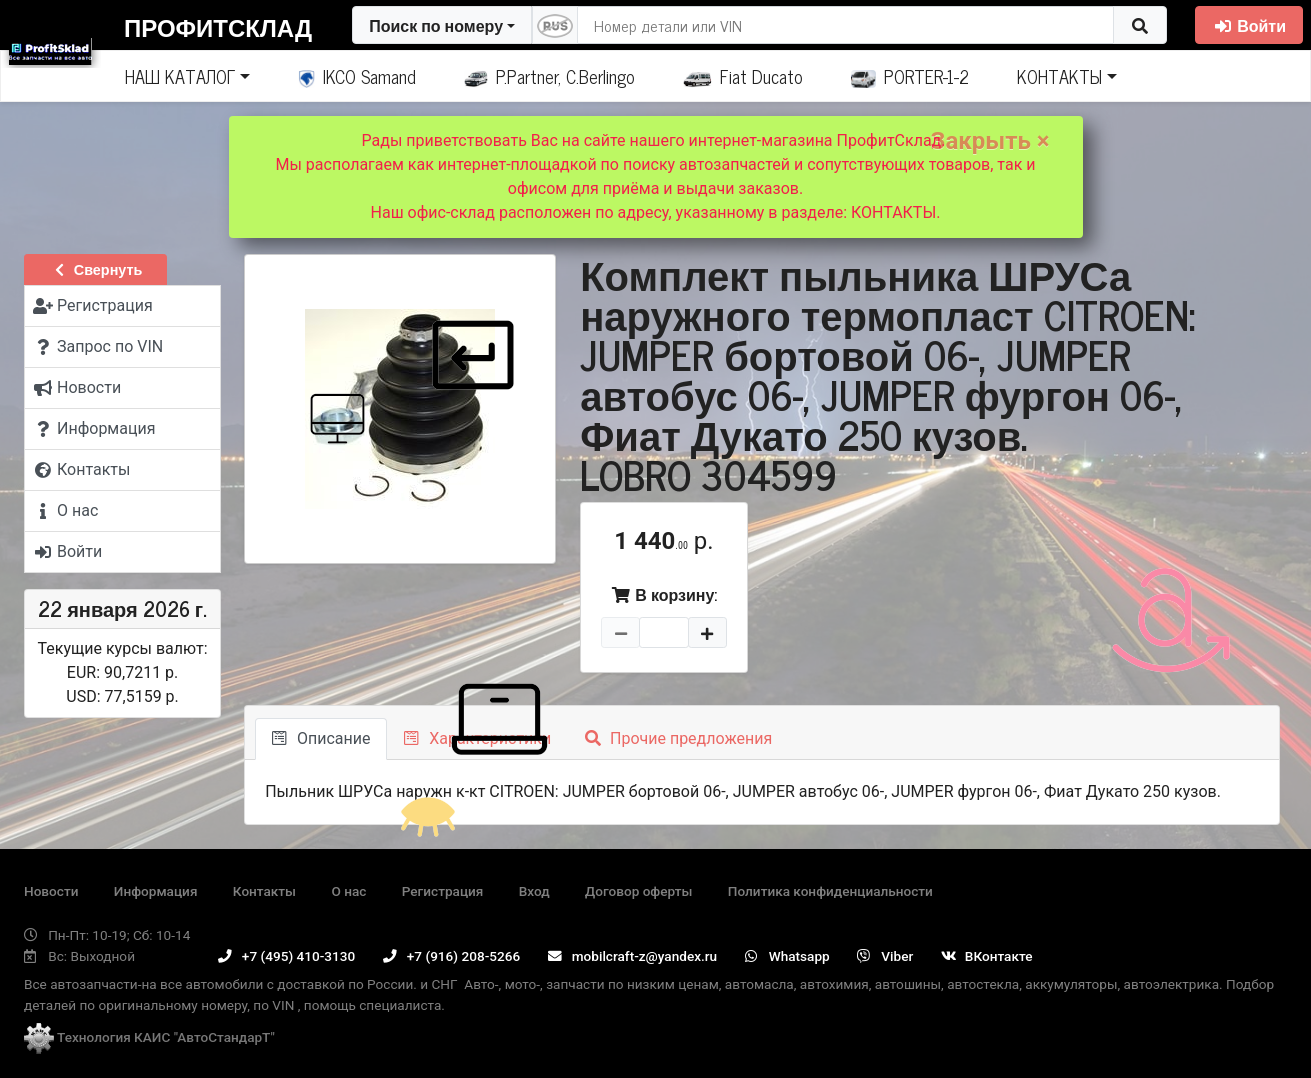  I want to click on visit Amazon website or app, so click(1167, 618).